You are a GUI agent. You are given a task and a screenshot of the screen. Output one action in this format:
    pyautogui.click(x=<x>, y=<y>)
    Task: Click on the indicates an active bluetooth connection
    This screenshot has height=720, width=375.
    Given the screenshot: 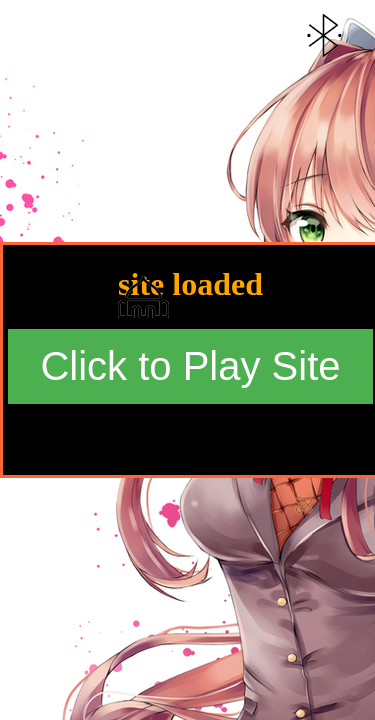 What is the action you would take?
    pyautogui.click(x=323, y=35)
    